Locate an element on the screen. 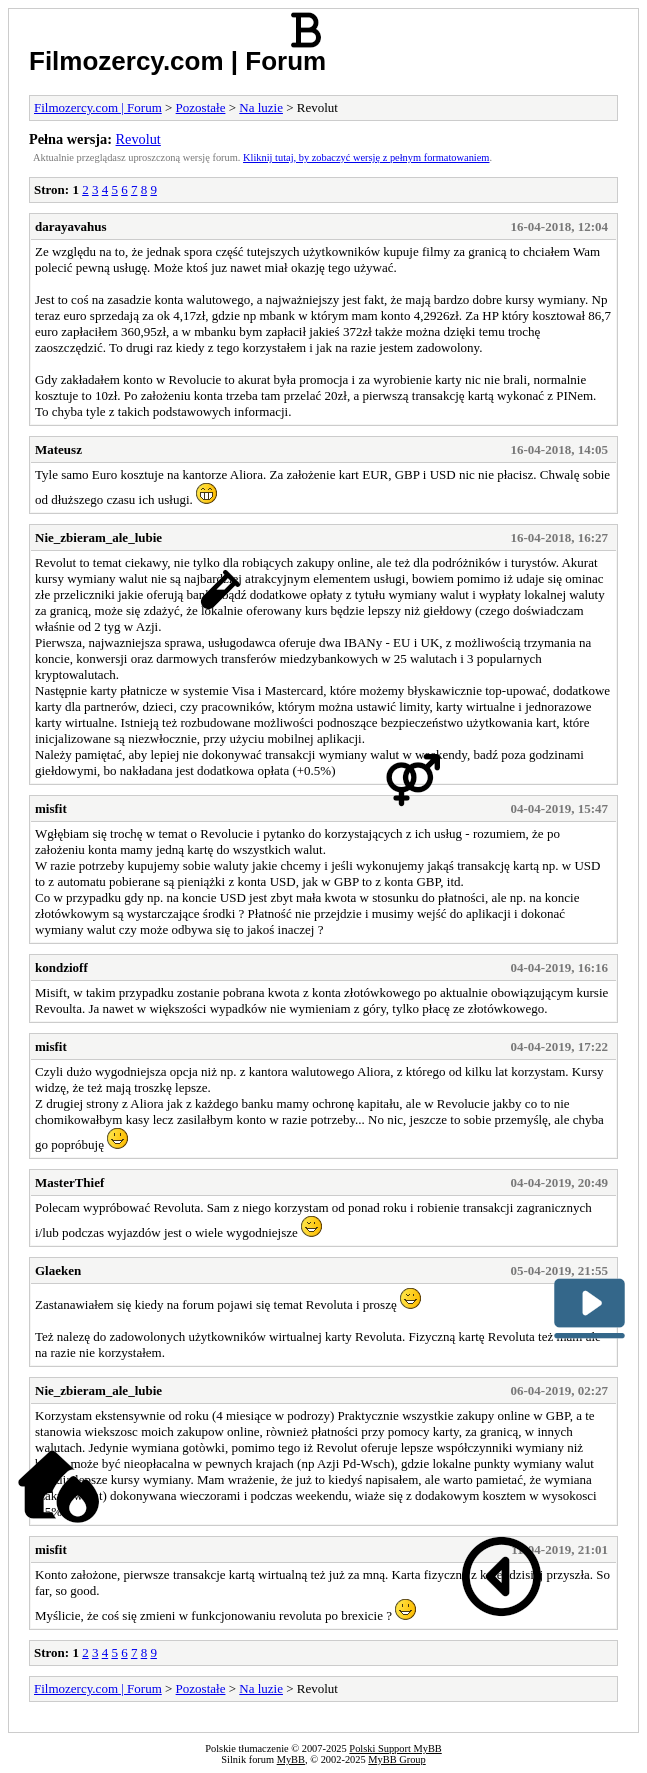 This screenshot has width=647, height=1773. apply bold formatting to selected text is located at coordinates (306, 30).